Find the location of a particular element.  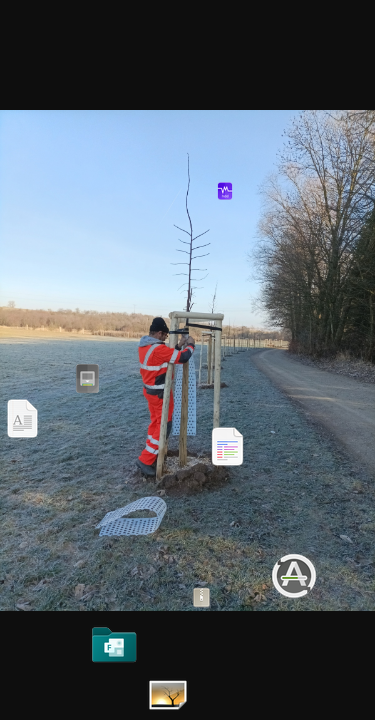

open file roller archive manager is located at coordinates (201, 597).